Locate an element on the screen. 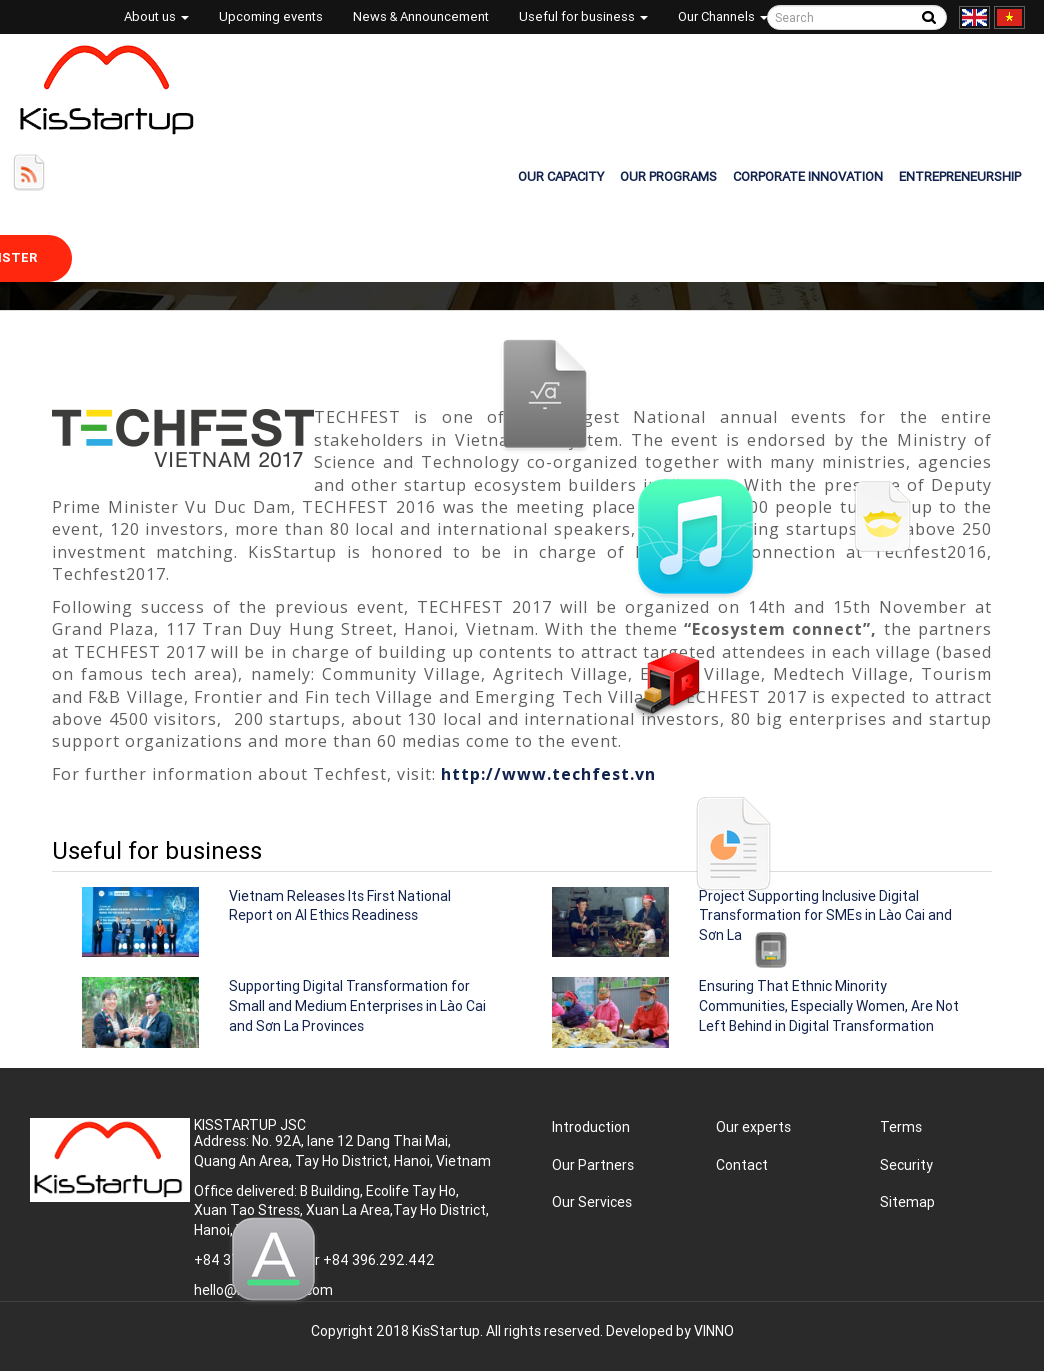 The height and width of the screenshot is (1371, 1044). open a presentation file is located at coordinates (733, 843).